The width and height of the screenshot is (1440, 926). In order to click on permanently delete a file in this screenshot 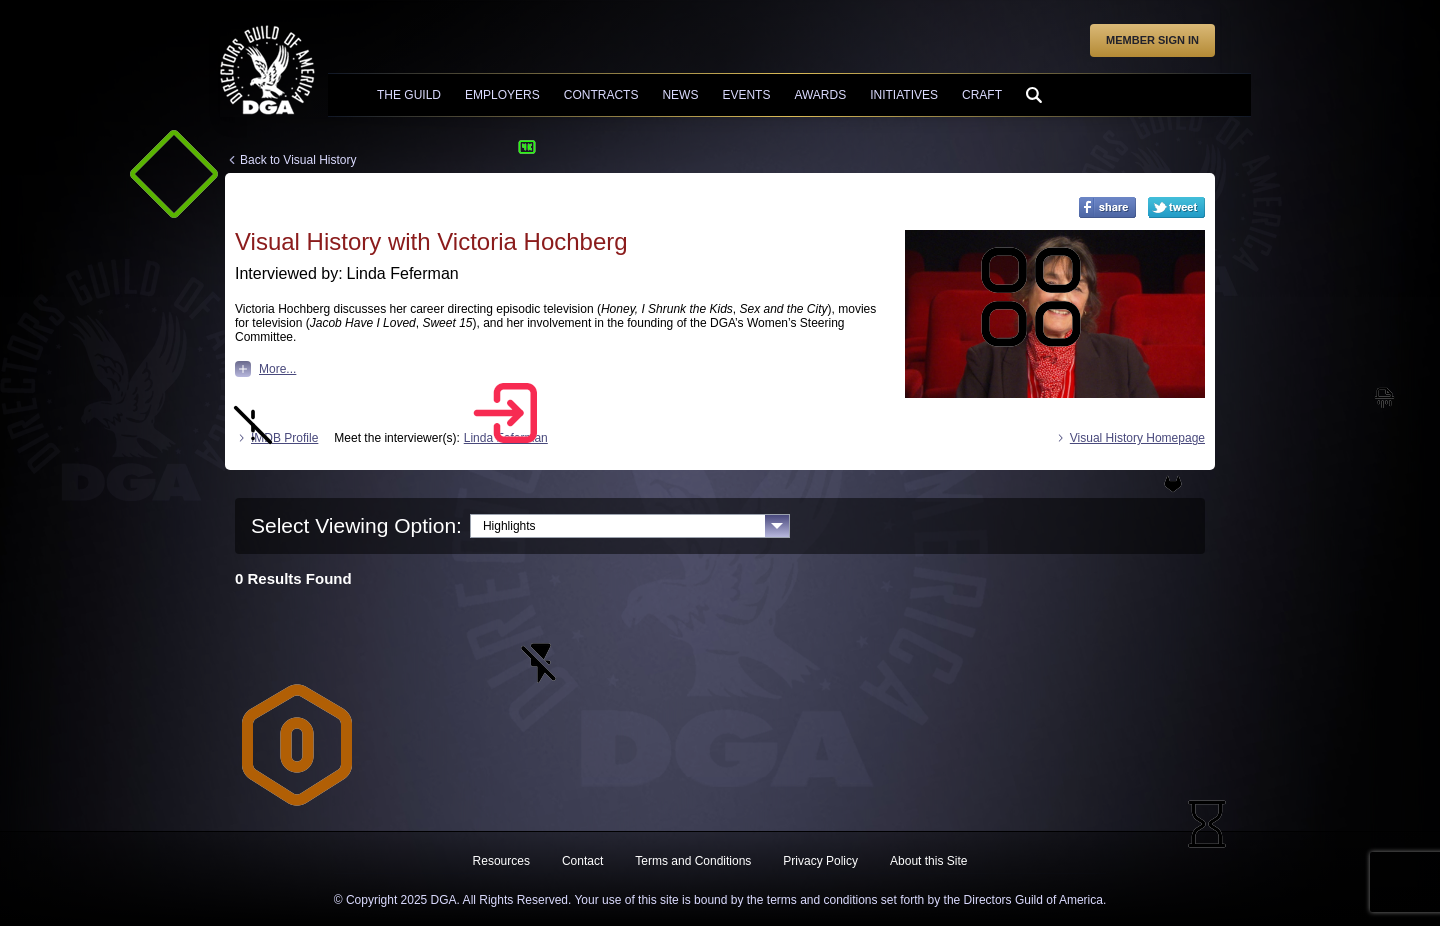, I will do `click(1384, 397)`.